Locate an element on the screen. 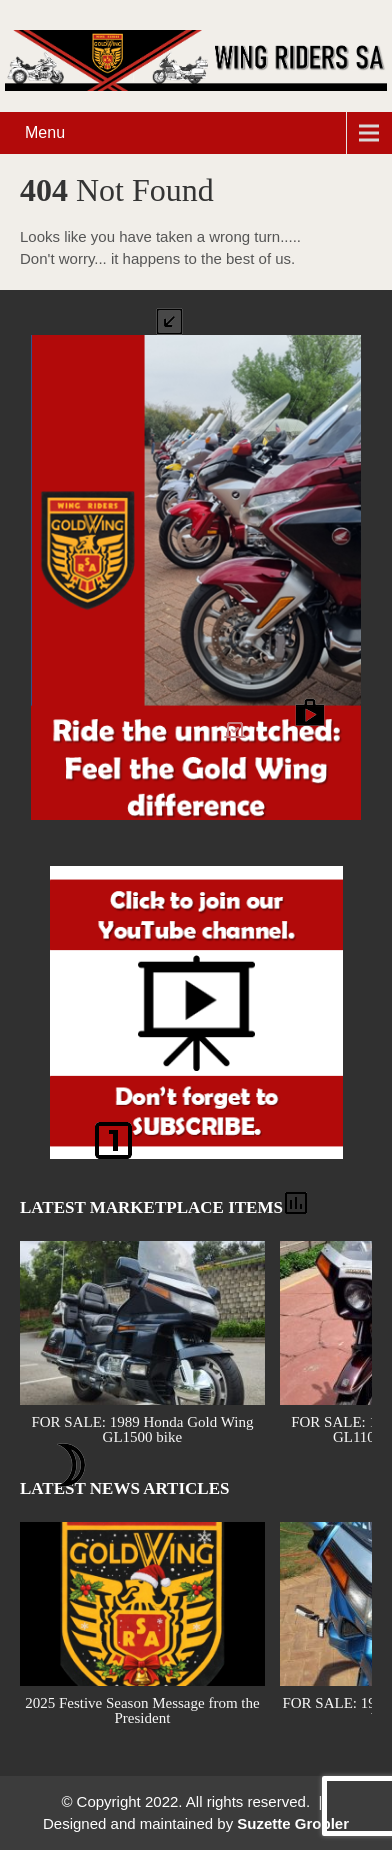  cast your vote or submit a ballot is located at coordinates (235, 730).